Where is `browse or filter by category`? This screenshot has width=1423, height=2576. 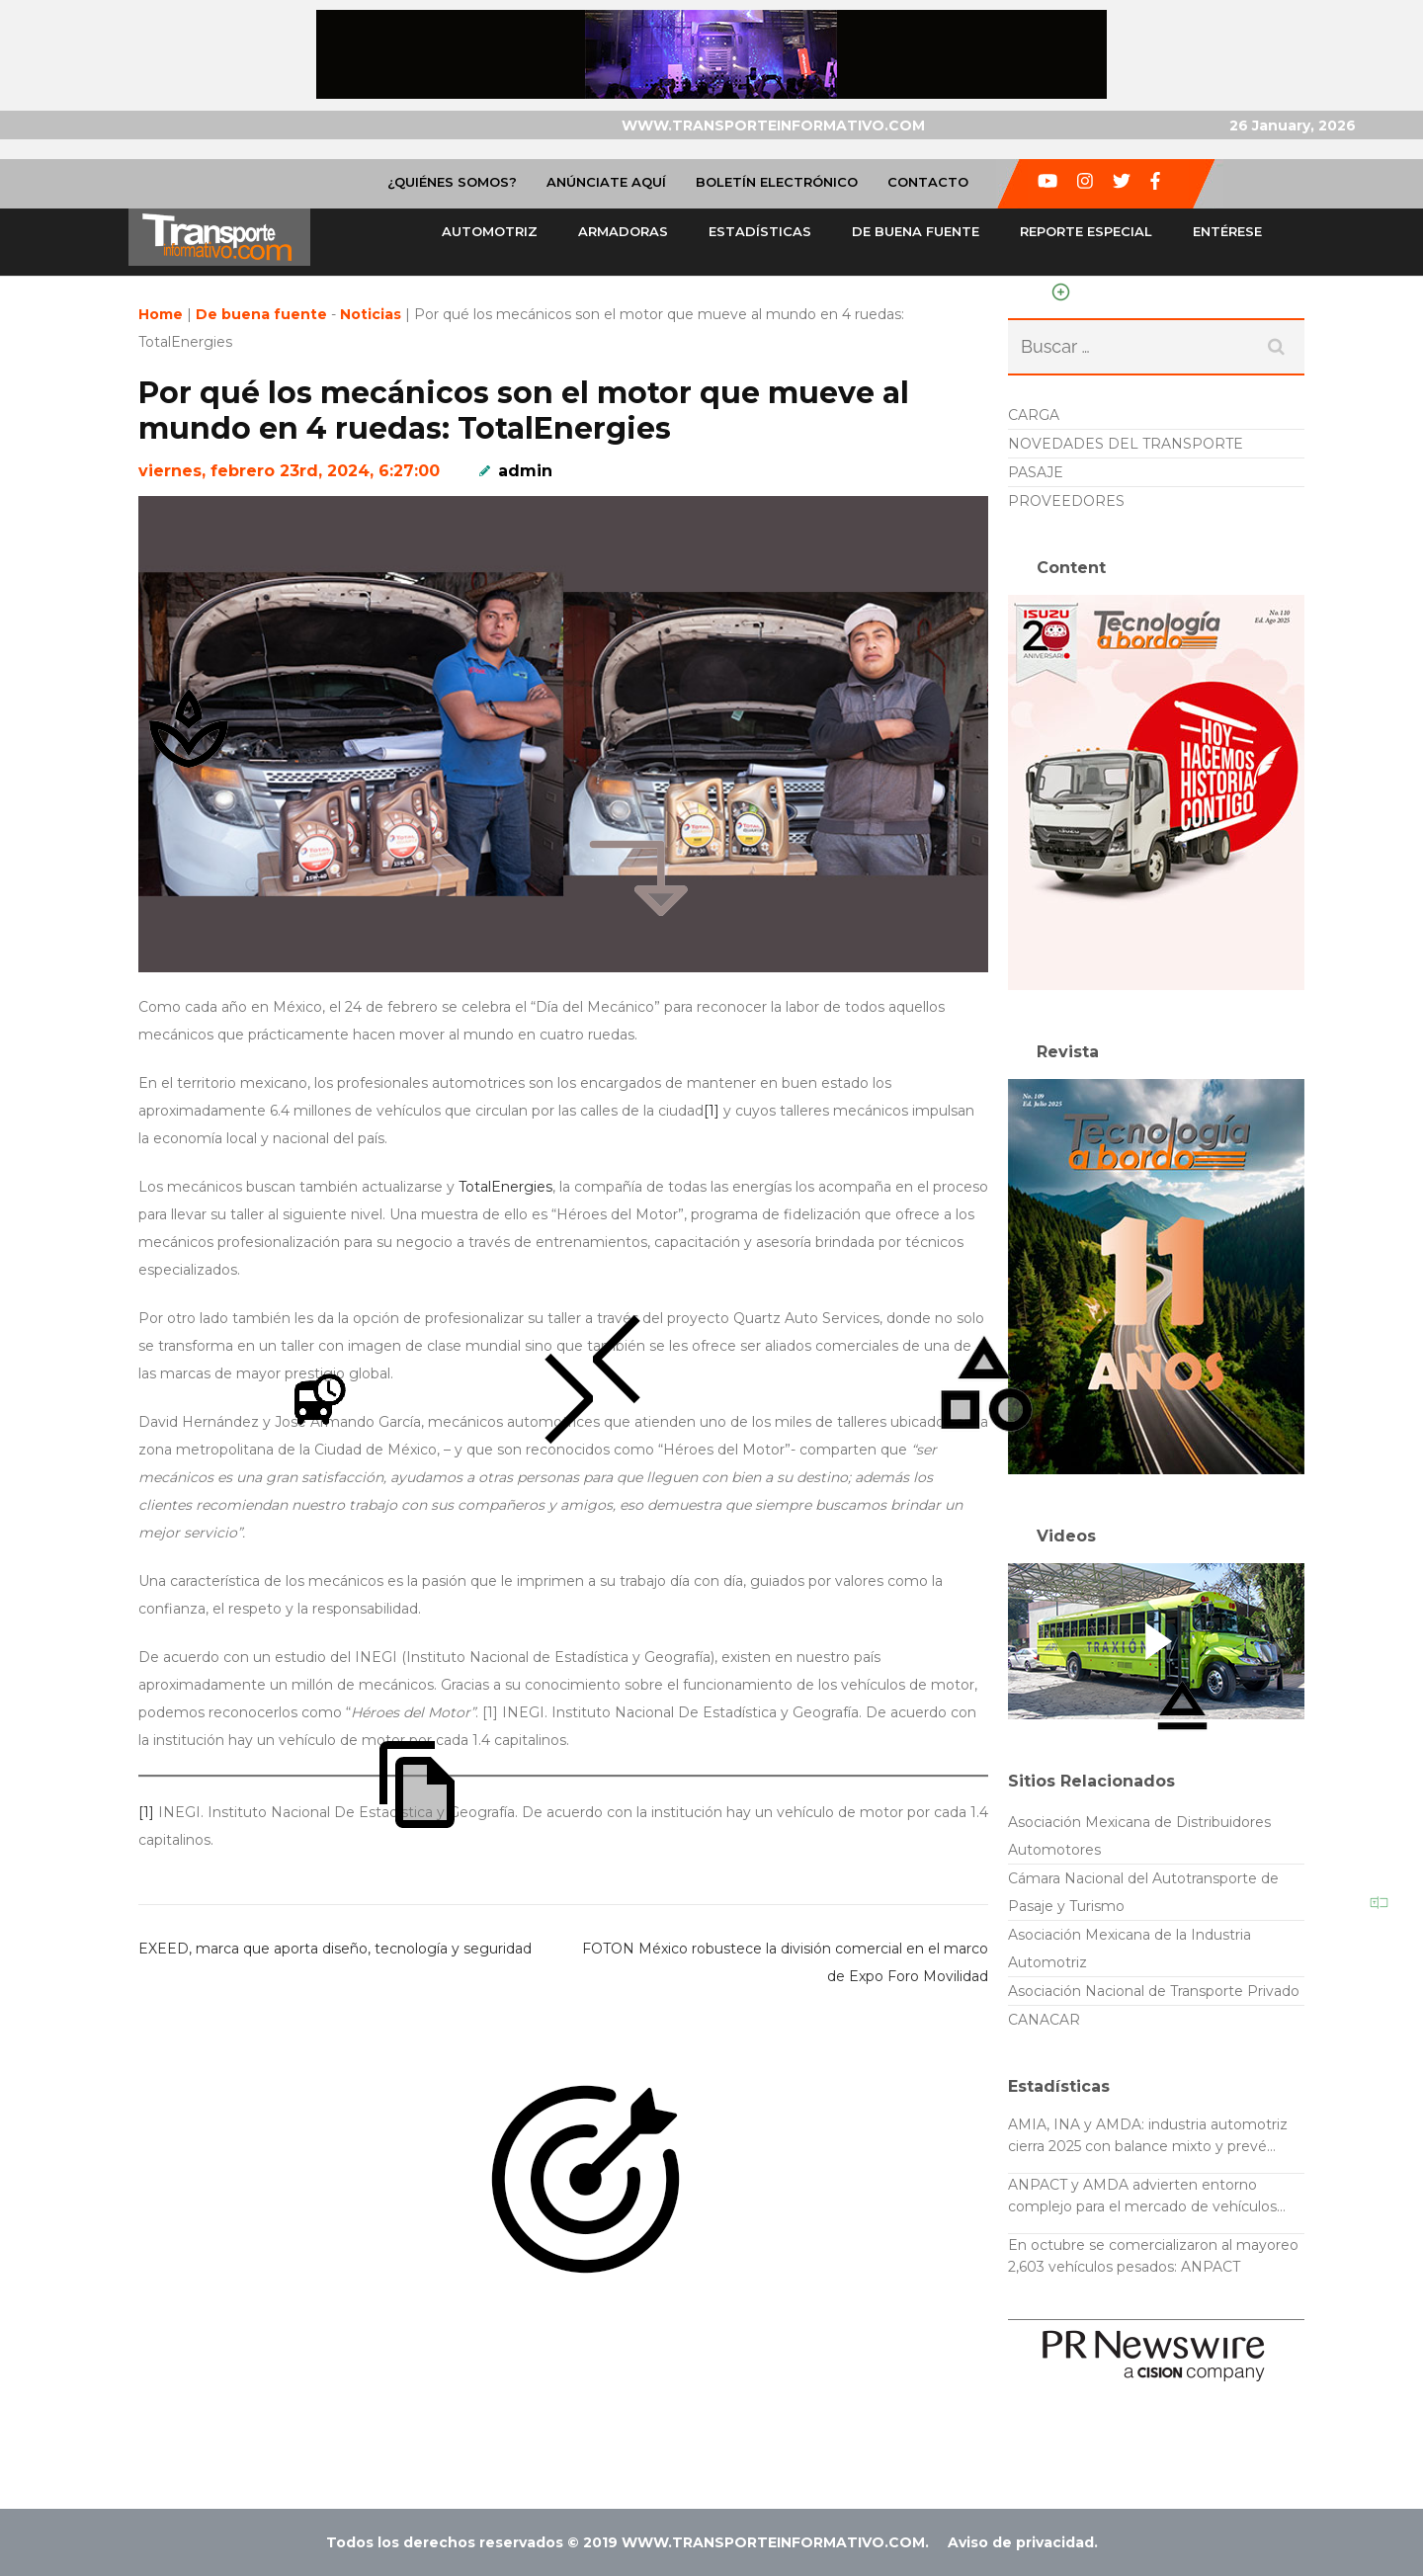 browse or filter by category is located at coordinates (984, 1383).